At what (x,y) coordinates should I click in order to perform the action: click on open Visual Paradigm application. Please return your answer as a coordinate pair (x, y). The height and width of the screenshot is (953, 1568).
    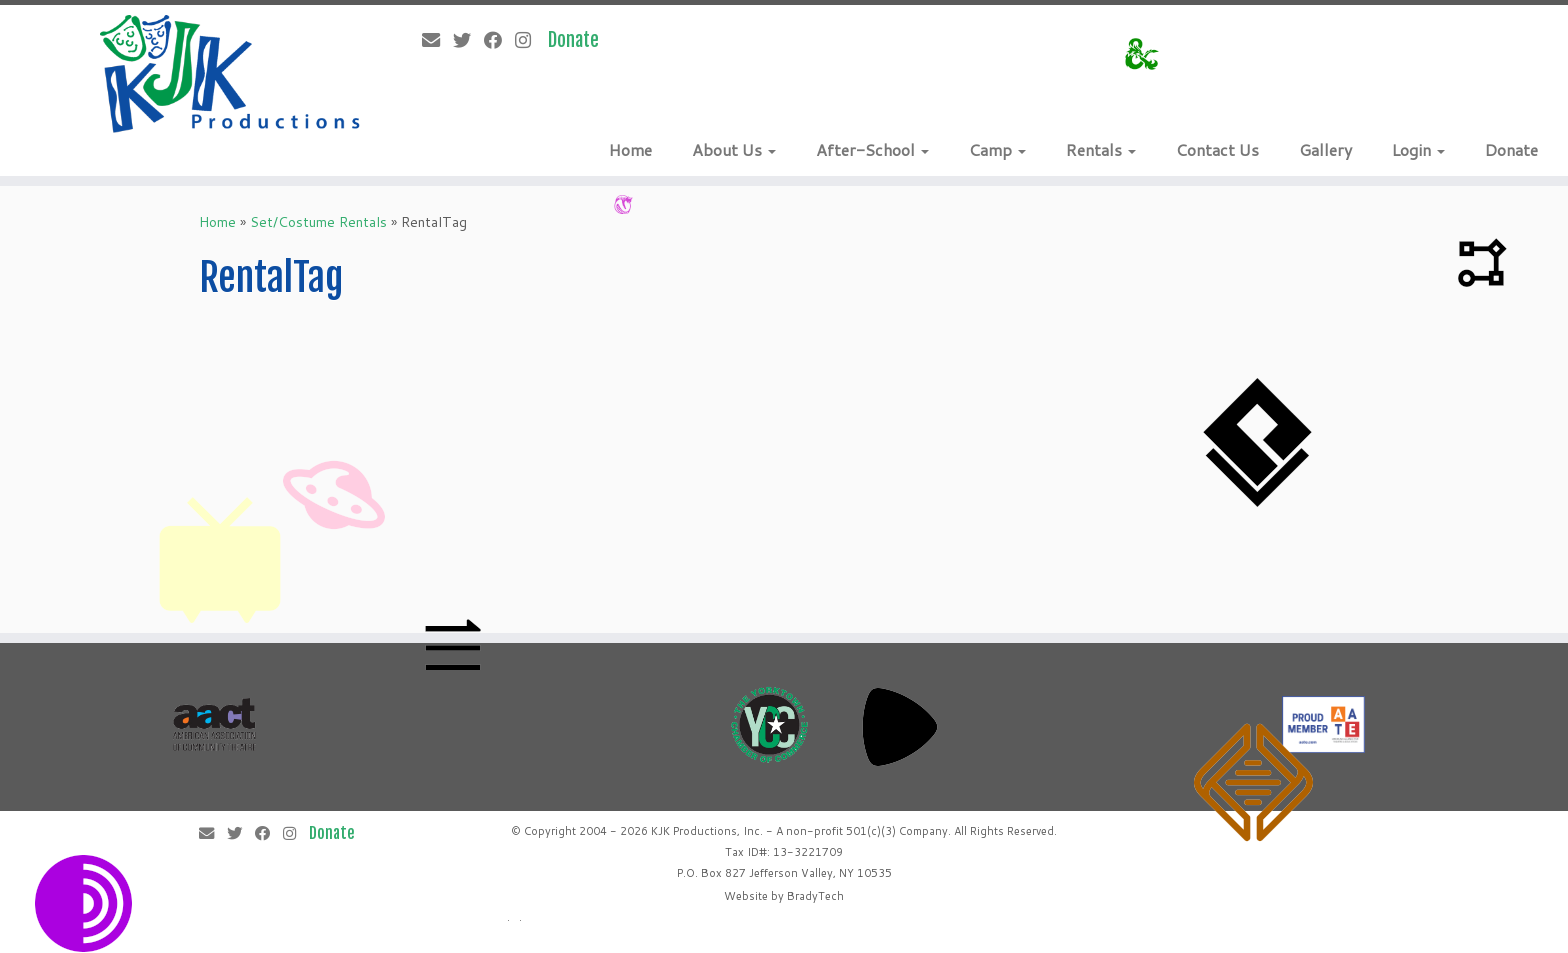
    Looking at the image, I should click on (1257, 442).